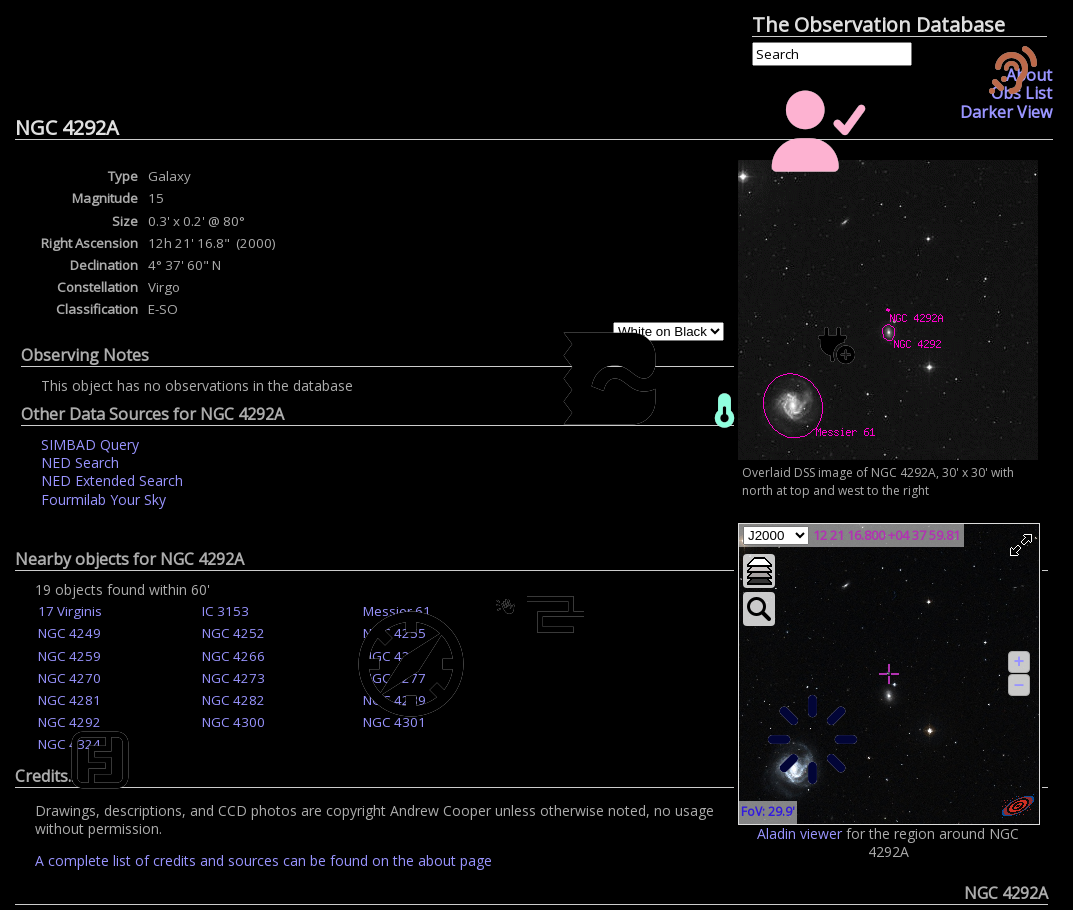  I want to click on user verified or account confirmed, so click(815, 130).